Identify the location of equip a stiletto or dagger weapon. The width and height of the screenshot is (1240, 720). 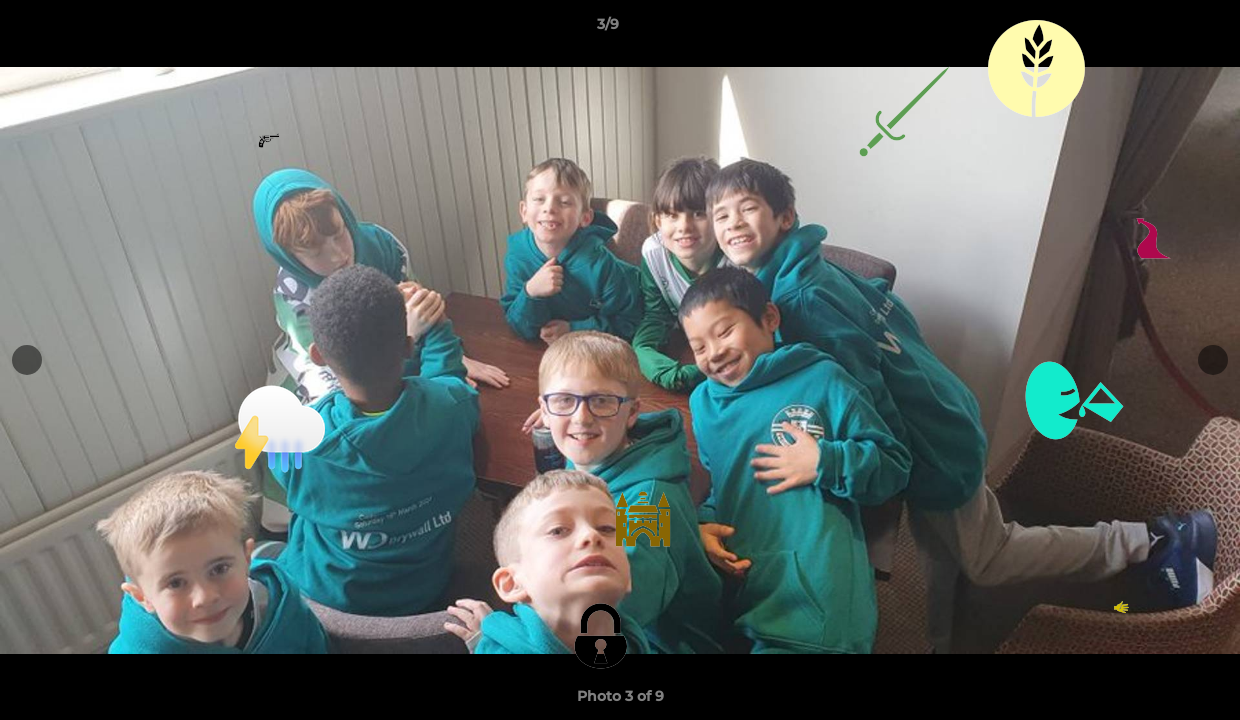
(904, 111).